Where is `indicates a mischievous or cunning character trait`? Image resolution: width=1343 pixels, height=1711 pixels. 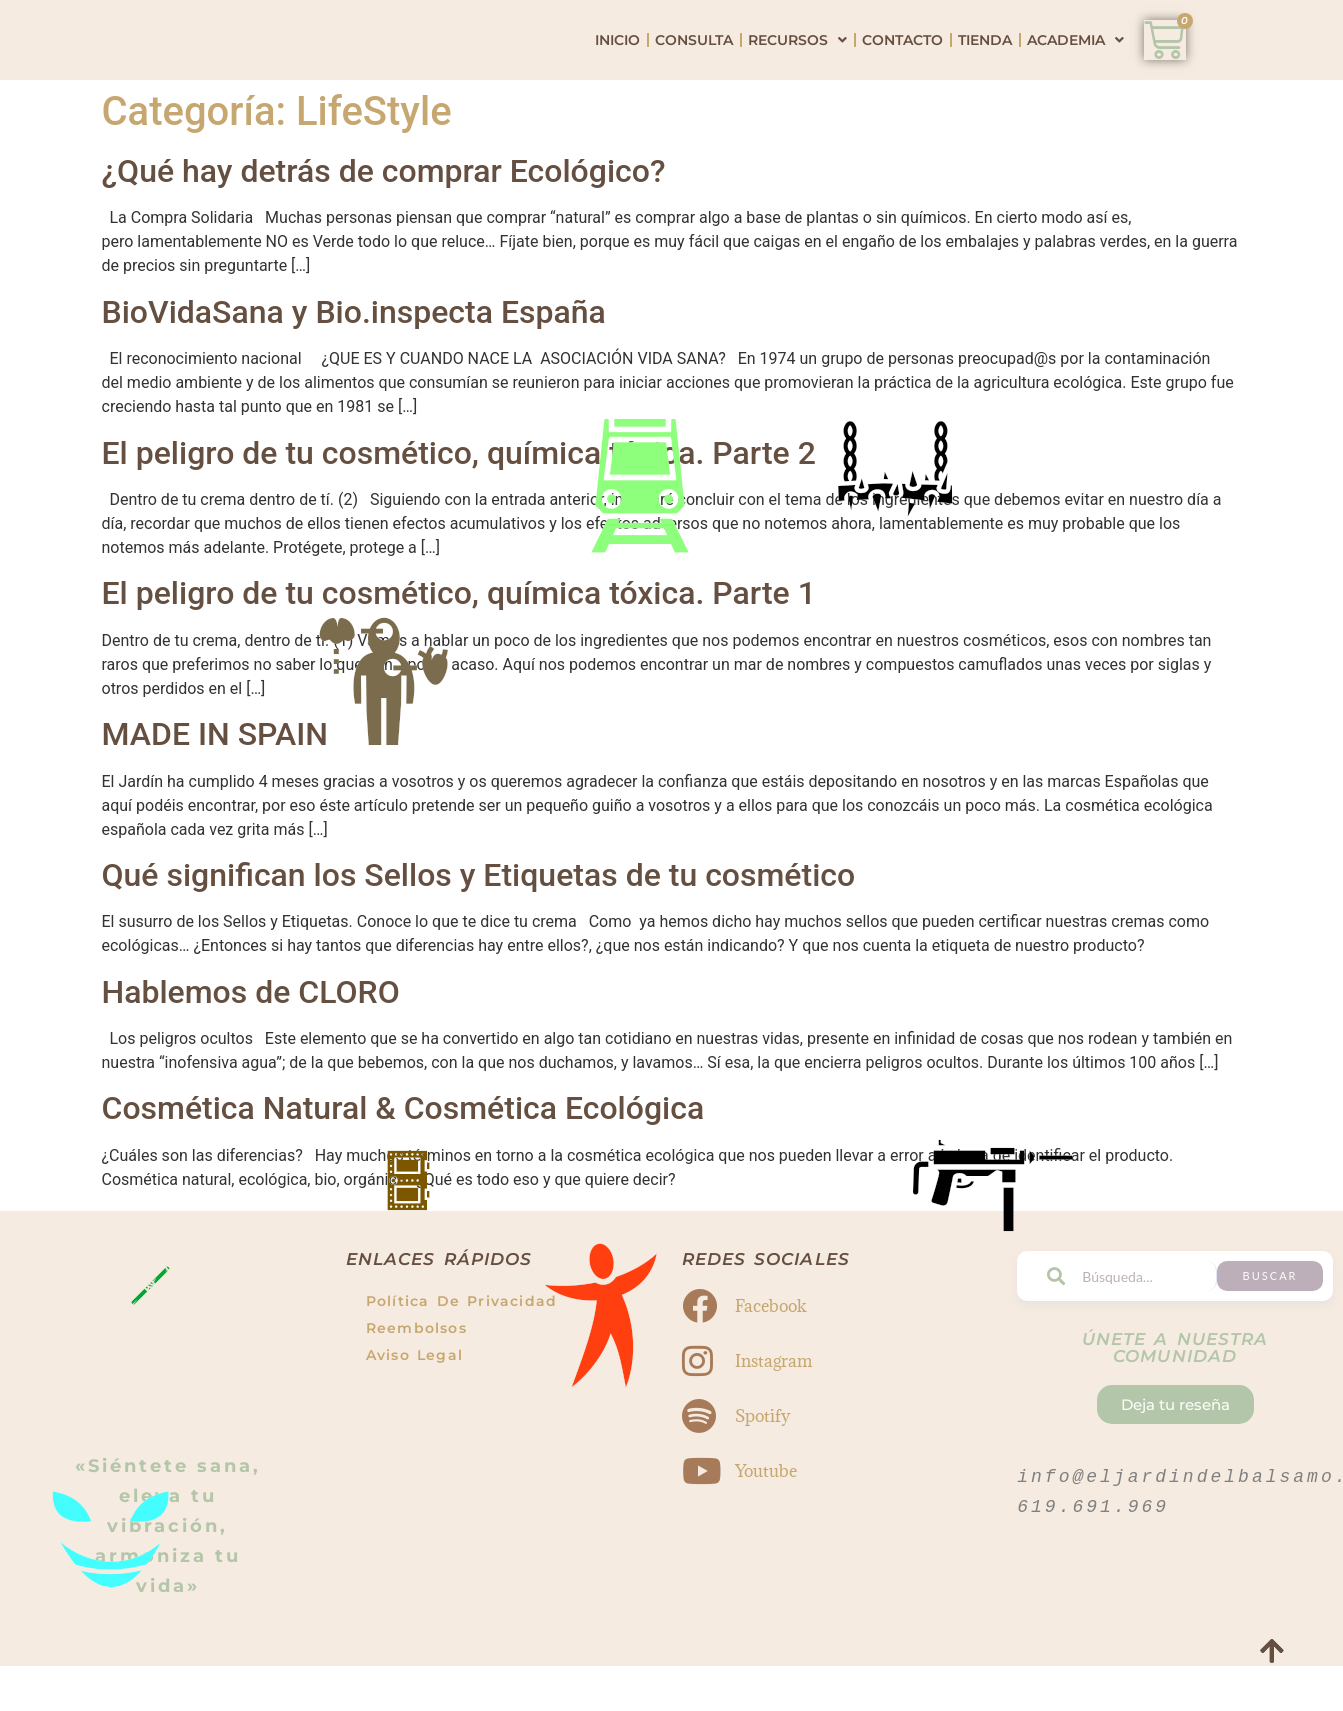
indicates a mischievous or cunning character trait is located at coordinates (109, 1535).